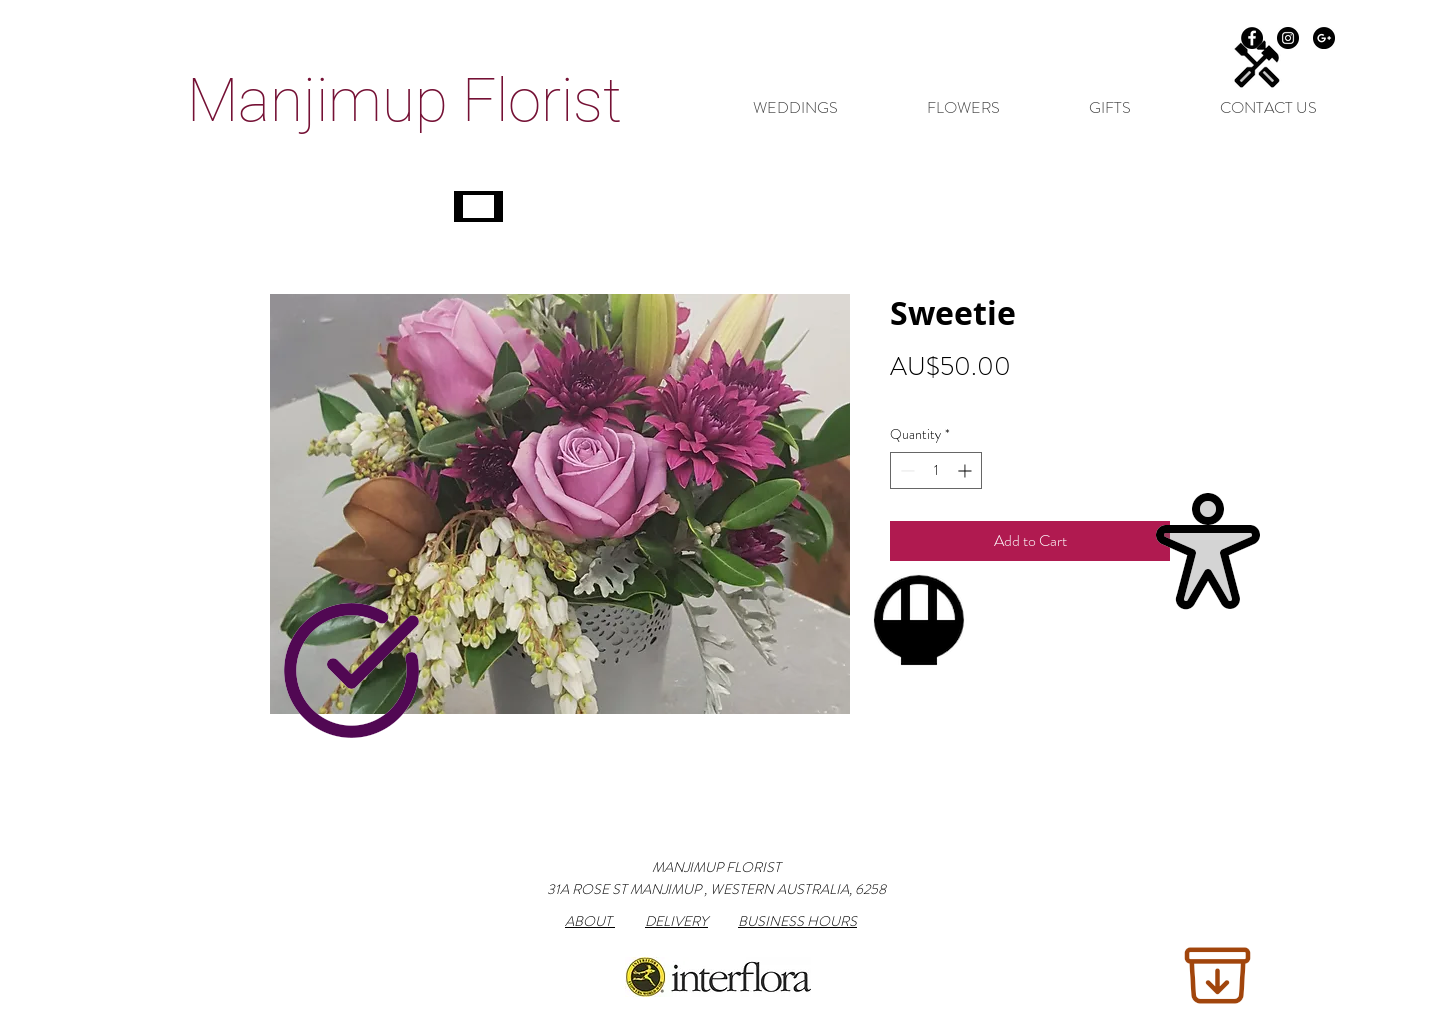 This screenshot has height=1021, width=1440. Describe the element at coordinates (919, 620) in the screenshot. I see `browse asian or rice-based cuisine options` at that location.